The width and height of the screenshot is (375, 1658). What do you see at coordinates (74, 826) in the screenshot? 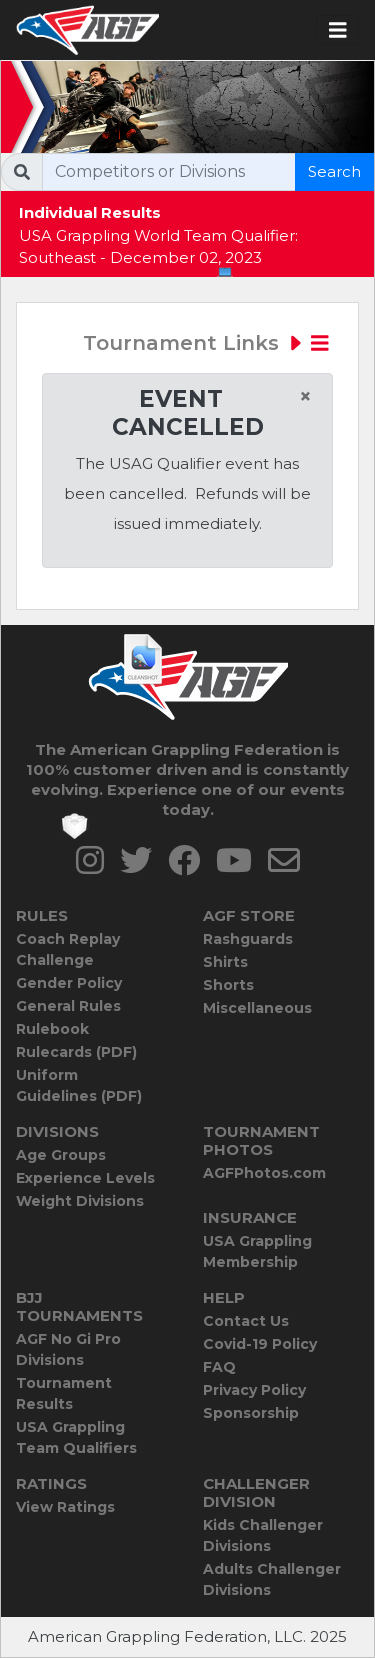
I see `kernel extension file for macOS system` at bounding box center [74, 826].